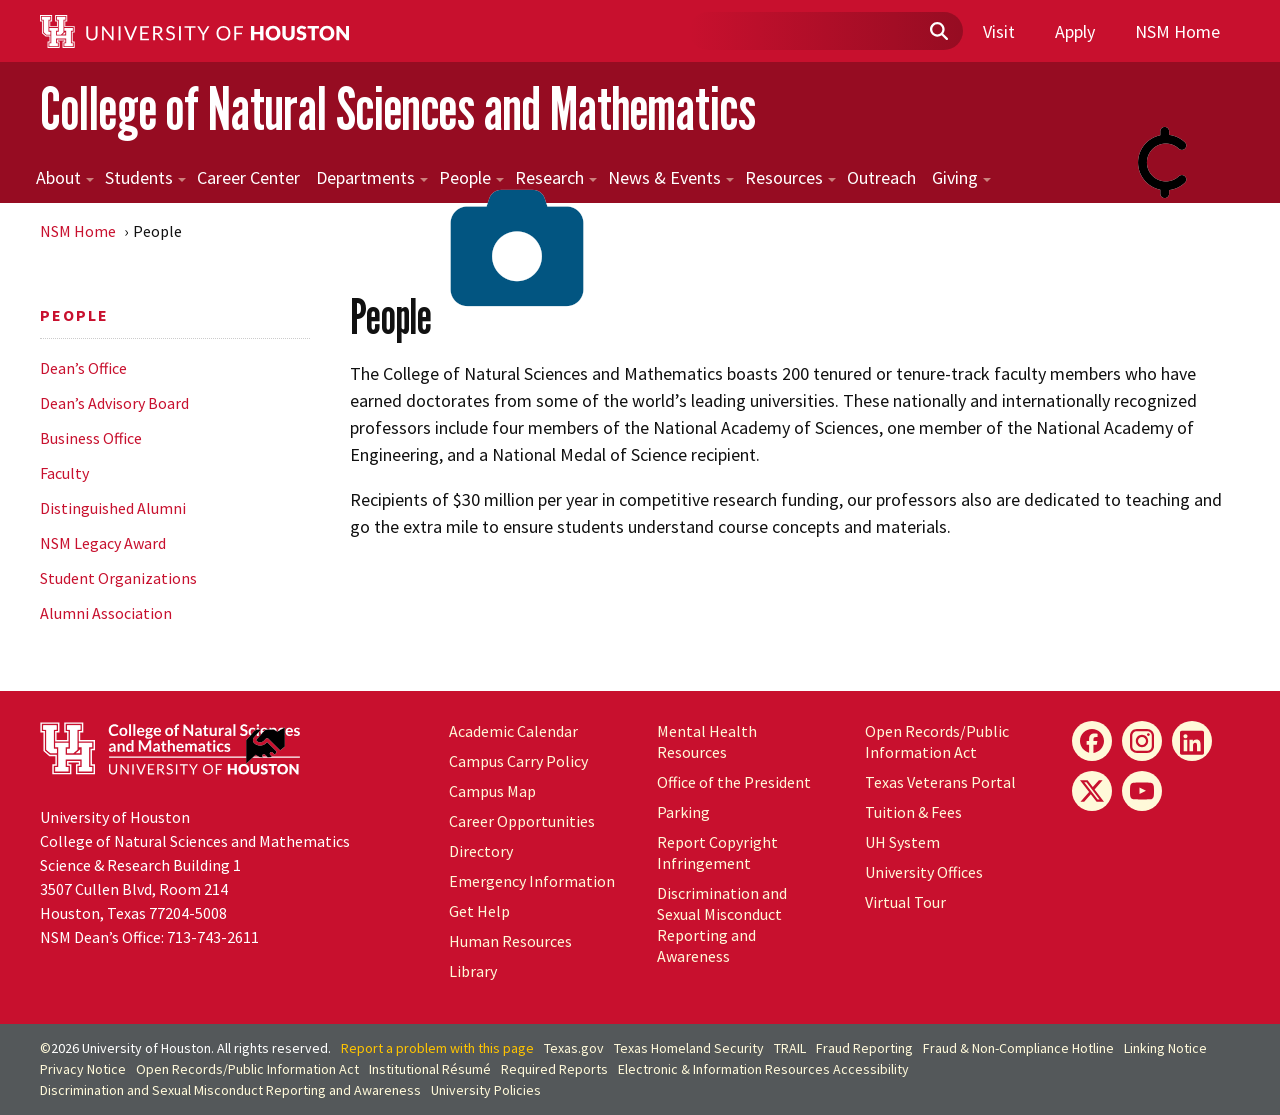 The height and width of the screenshot is (1115, 1280). What do you see at coordinates (517, 248) in the screenshot?
I see `take a photo` at bounding box center [517, 248].